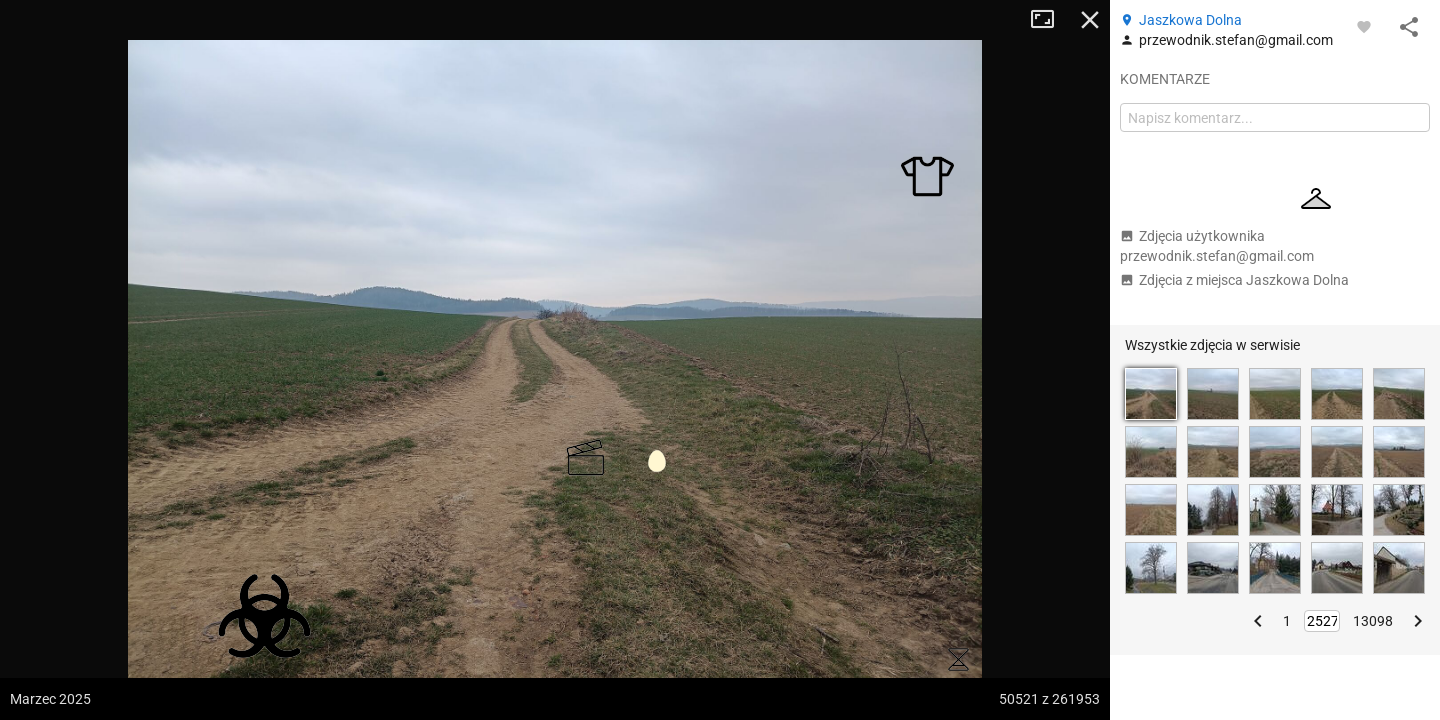 The image size is (1440, 720). What do you see at coordinates (927, 176) in the screenshot?
I see `browse clothing or apparel items` at bounding box center [927, 176].